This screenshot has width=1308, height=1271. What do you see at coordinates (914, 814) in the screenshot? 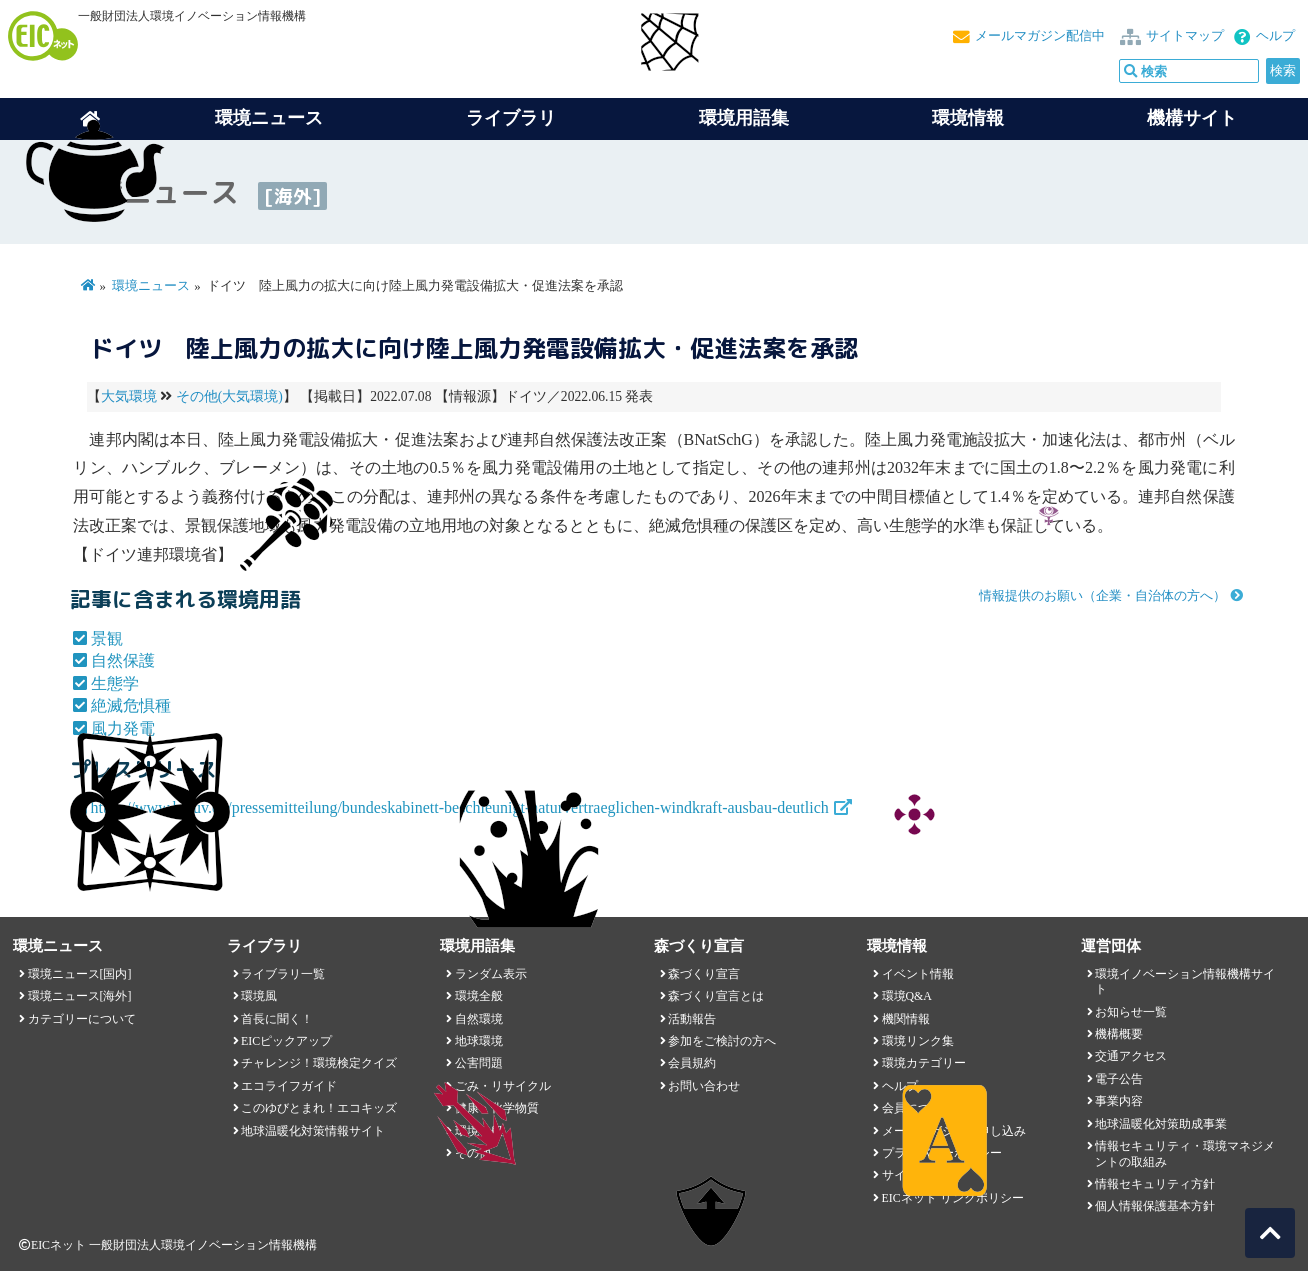
I see `indicates luck or bonus reward in gameplay` at bounding box center [914, 814].